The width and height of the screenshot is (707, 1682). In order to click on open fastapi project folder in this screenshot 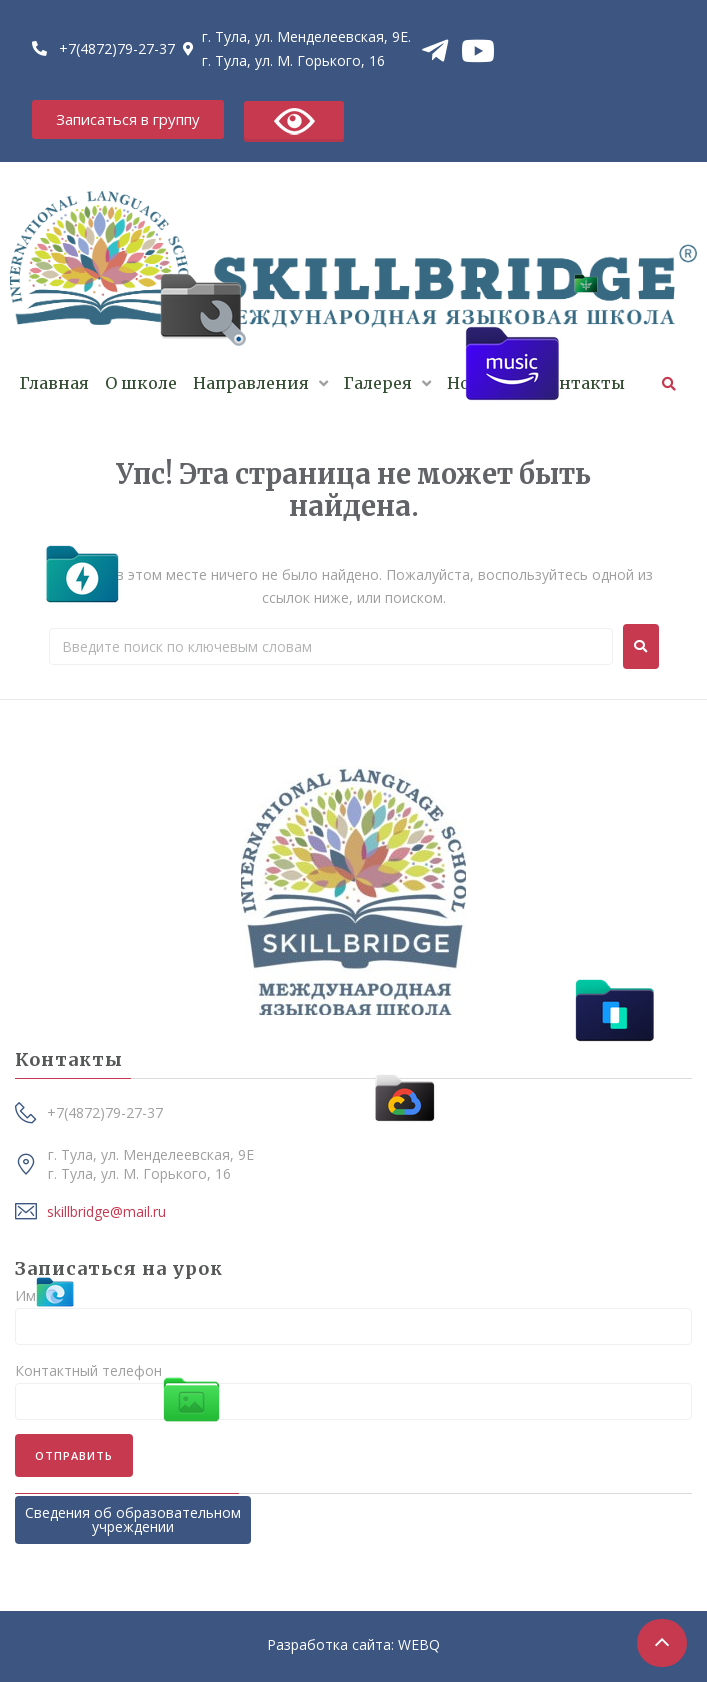, I will do `click(82, 576)`.